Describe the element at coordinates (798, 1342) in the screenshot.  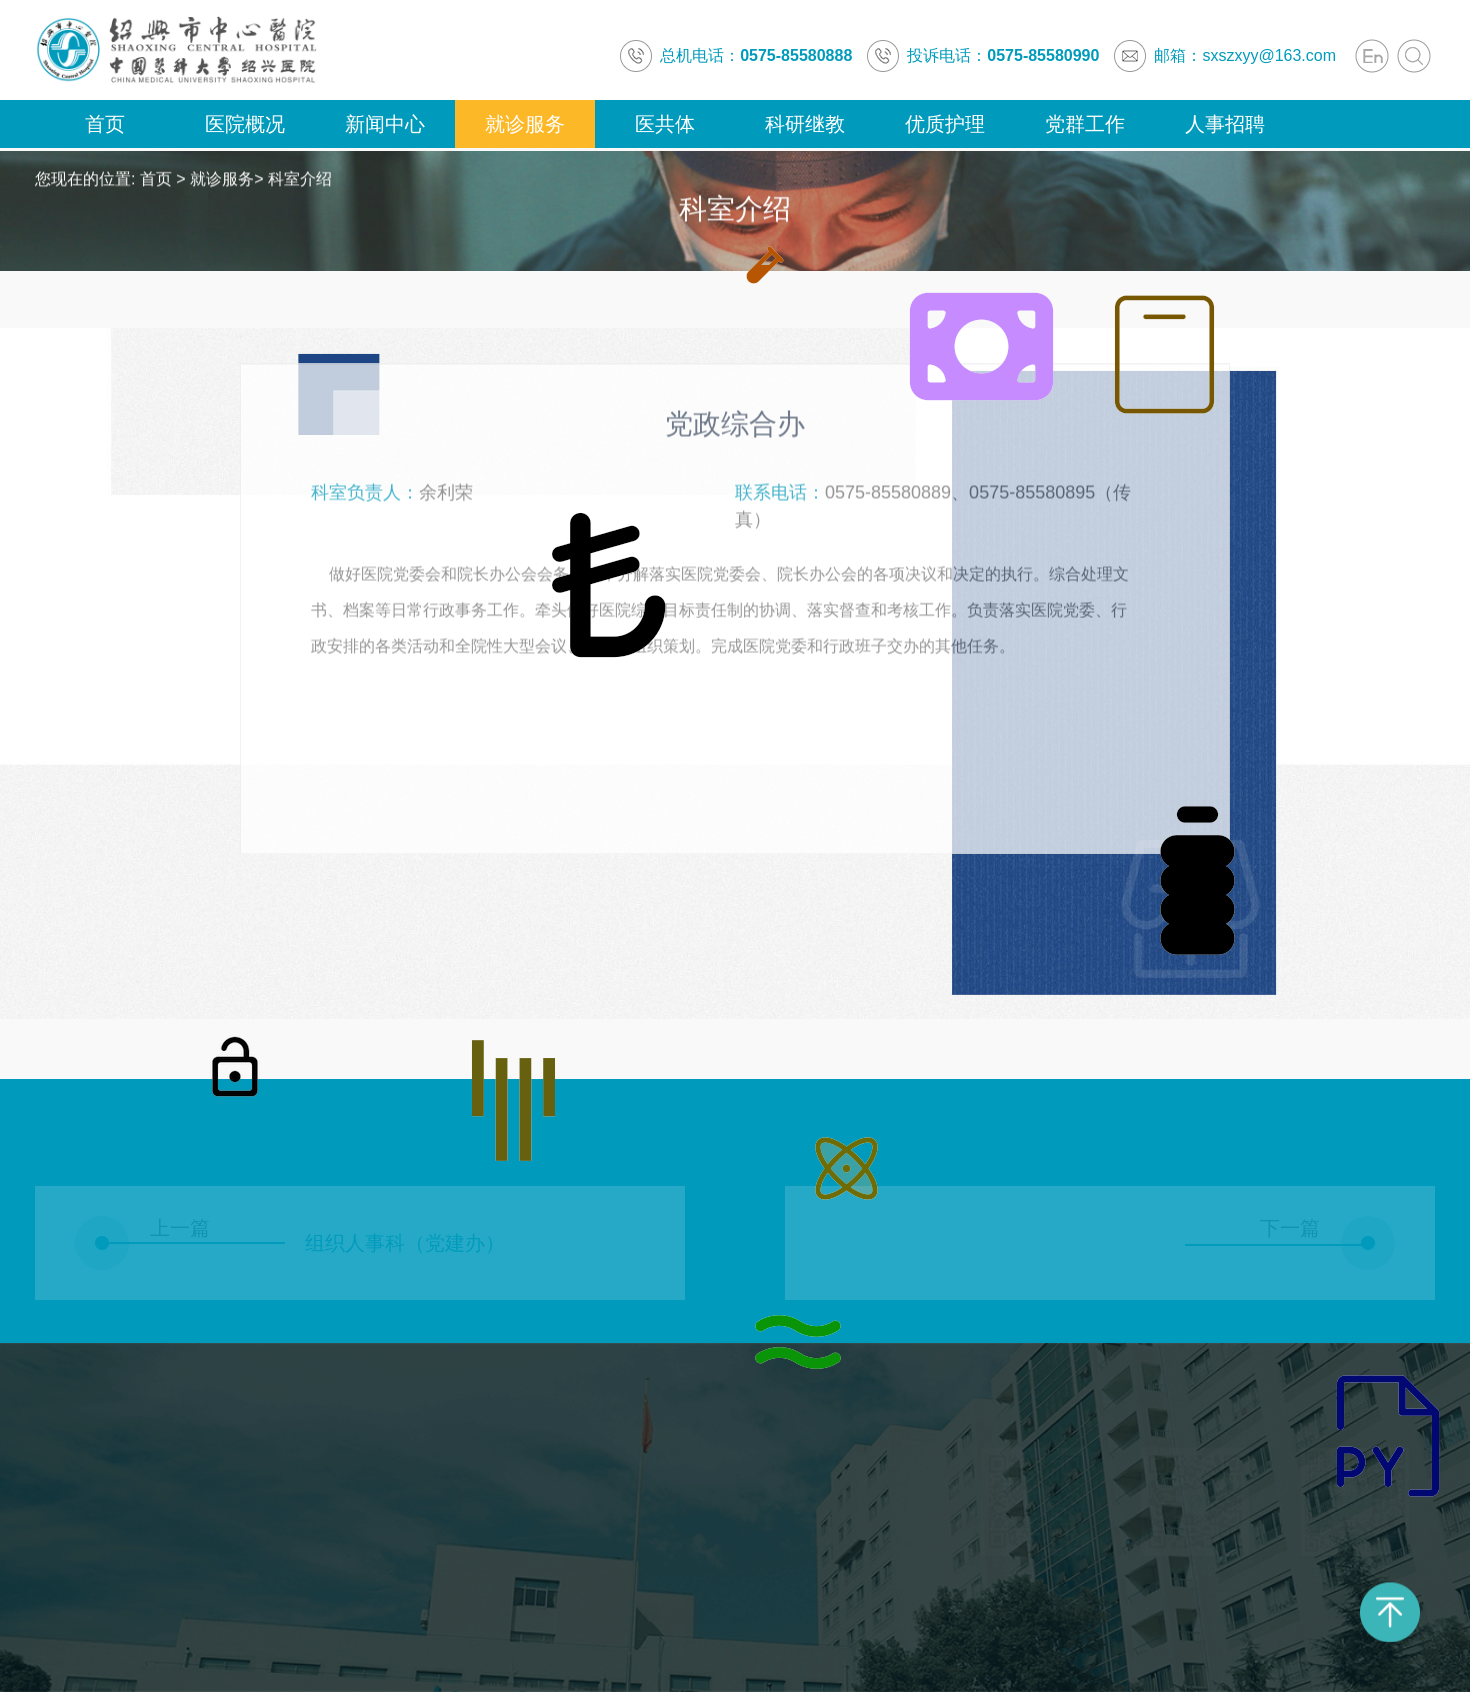
I see `indicates approximate or estimated value` at that location.